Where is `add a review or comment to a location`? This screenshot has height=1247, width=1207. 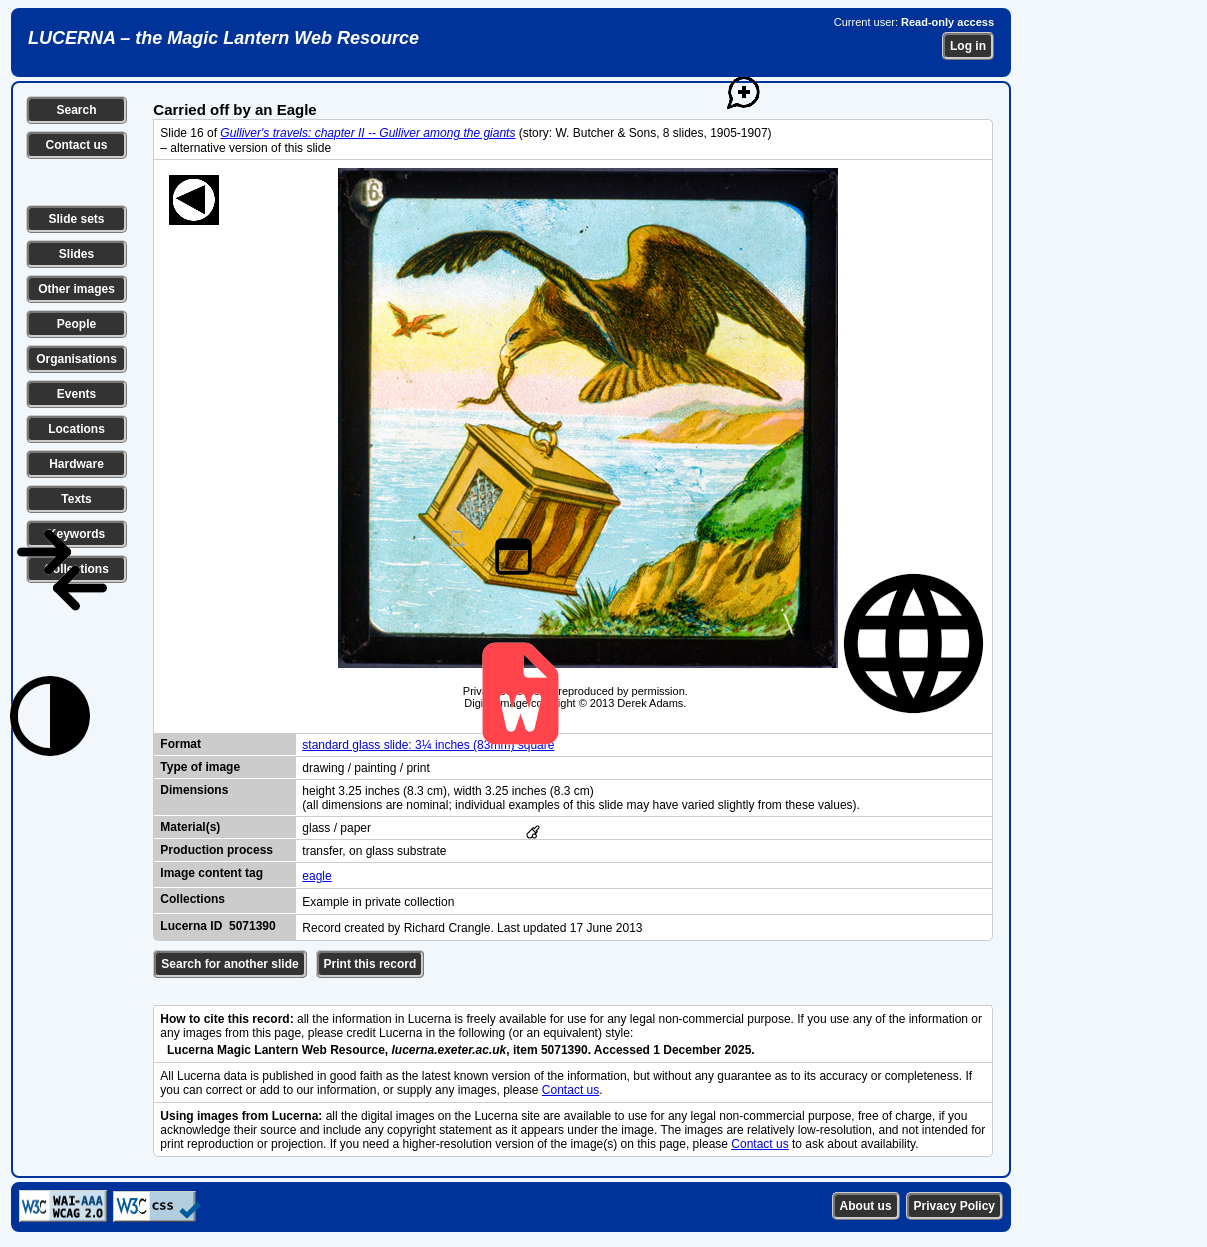 add a review or comment to a location is located at coordinates (744, 92).